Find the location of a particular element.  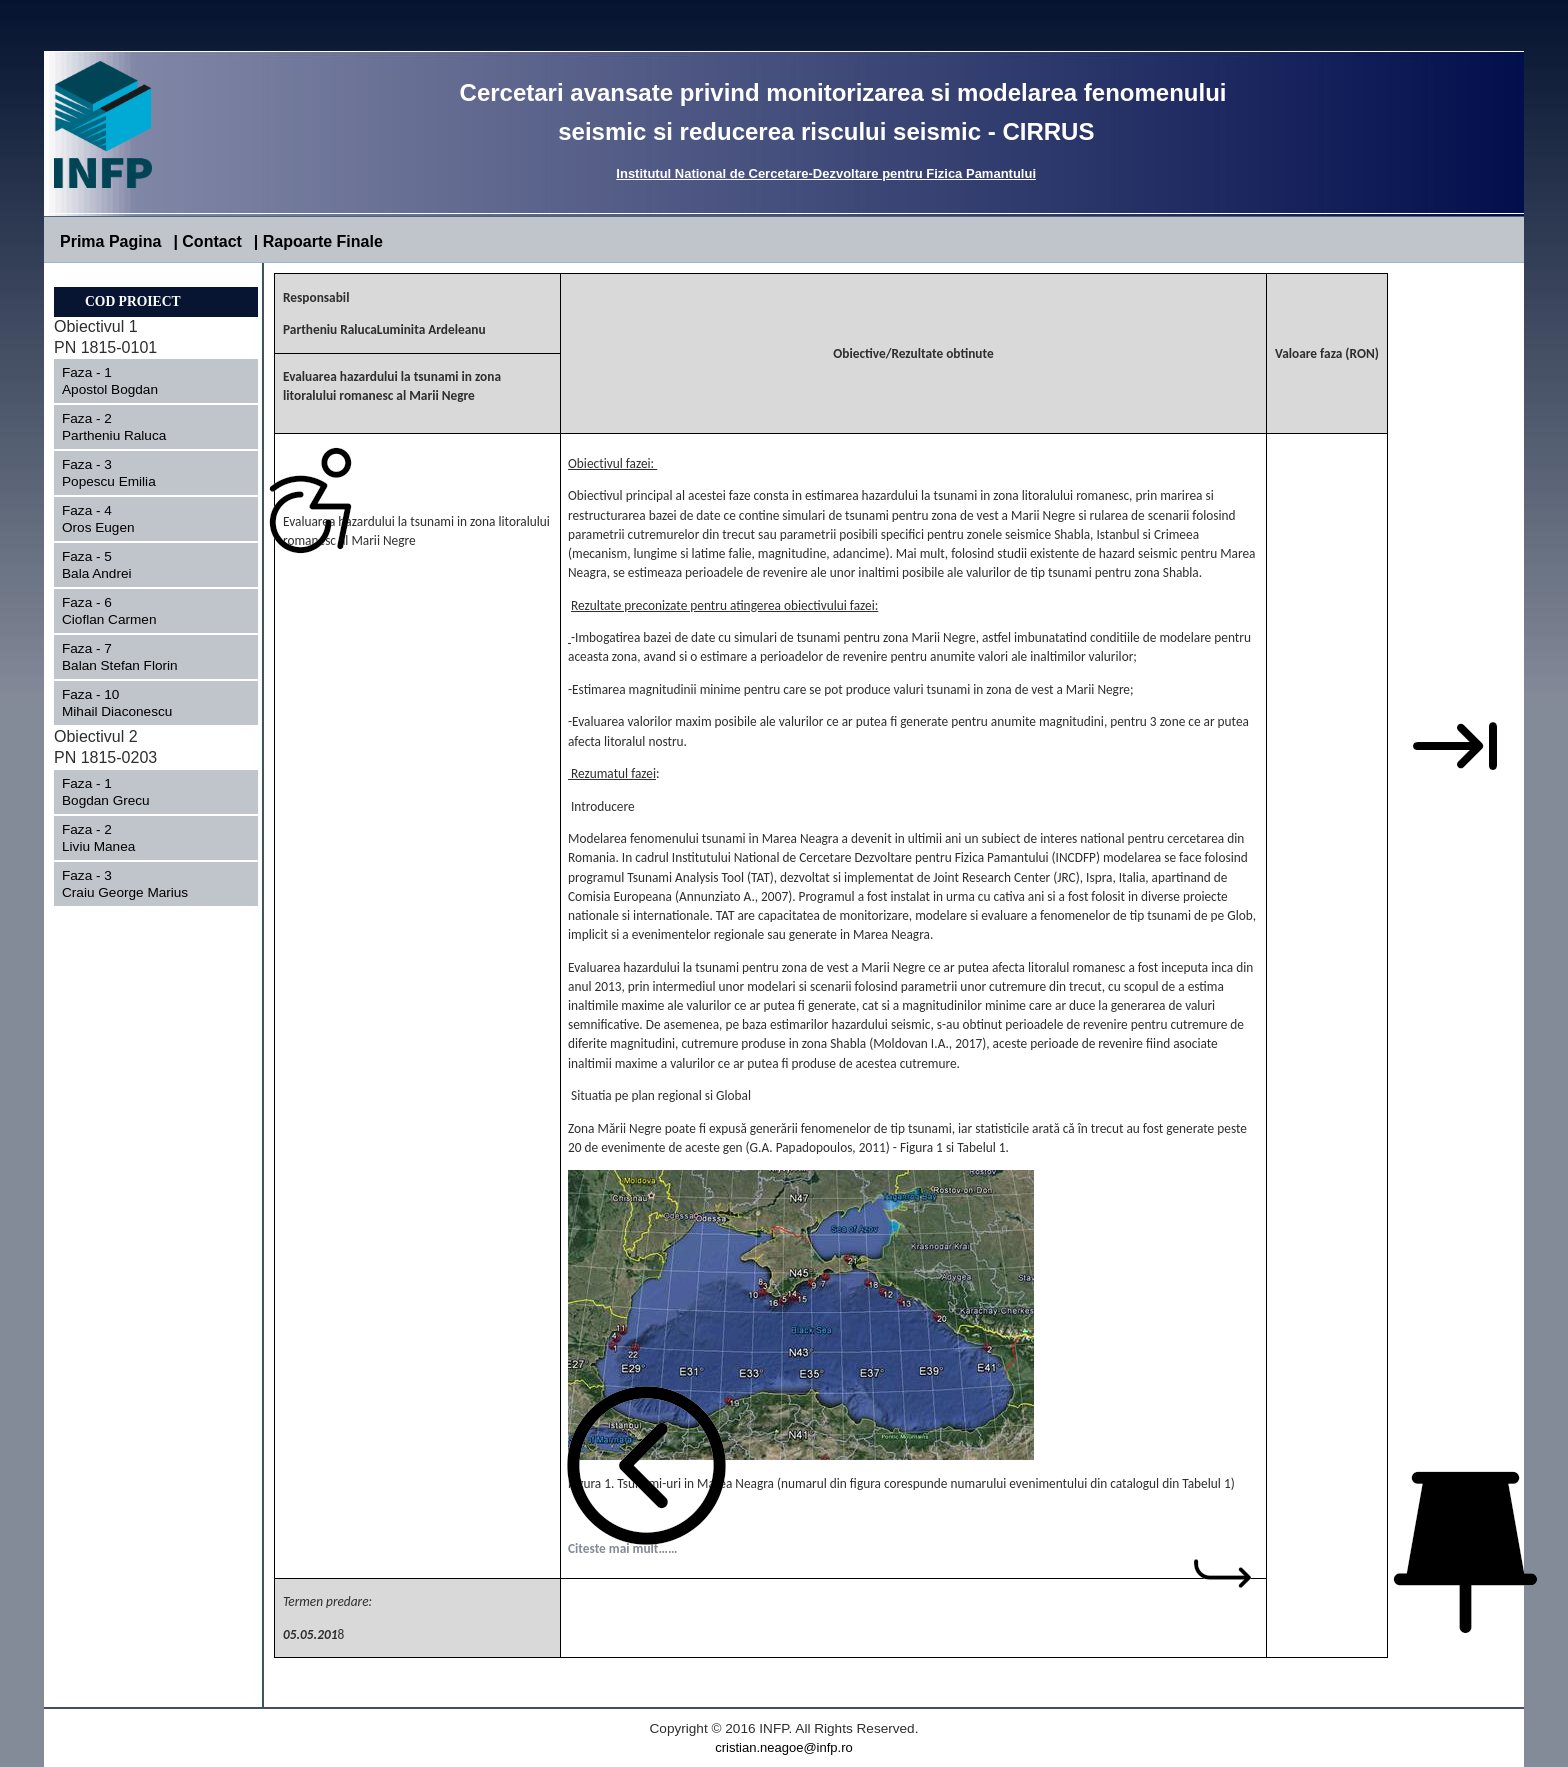

pin an item to keep it visible is located at coordinates (1465, 1543).